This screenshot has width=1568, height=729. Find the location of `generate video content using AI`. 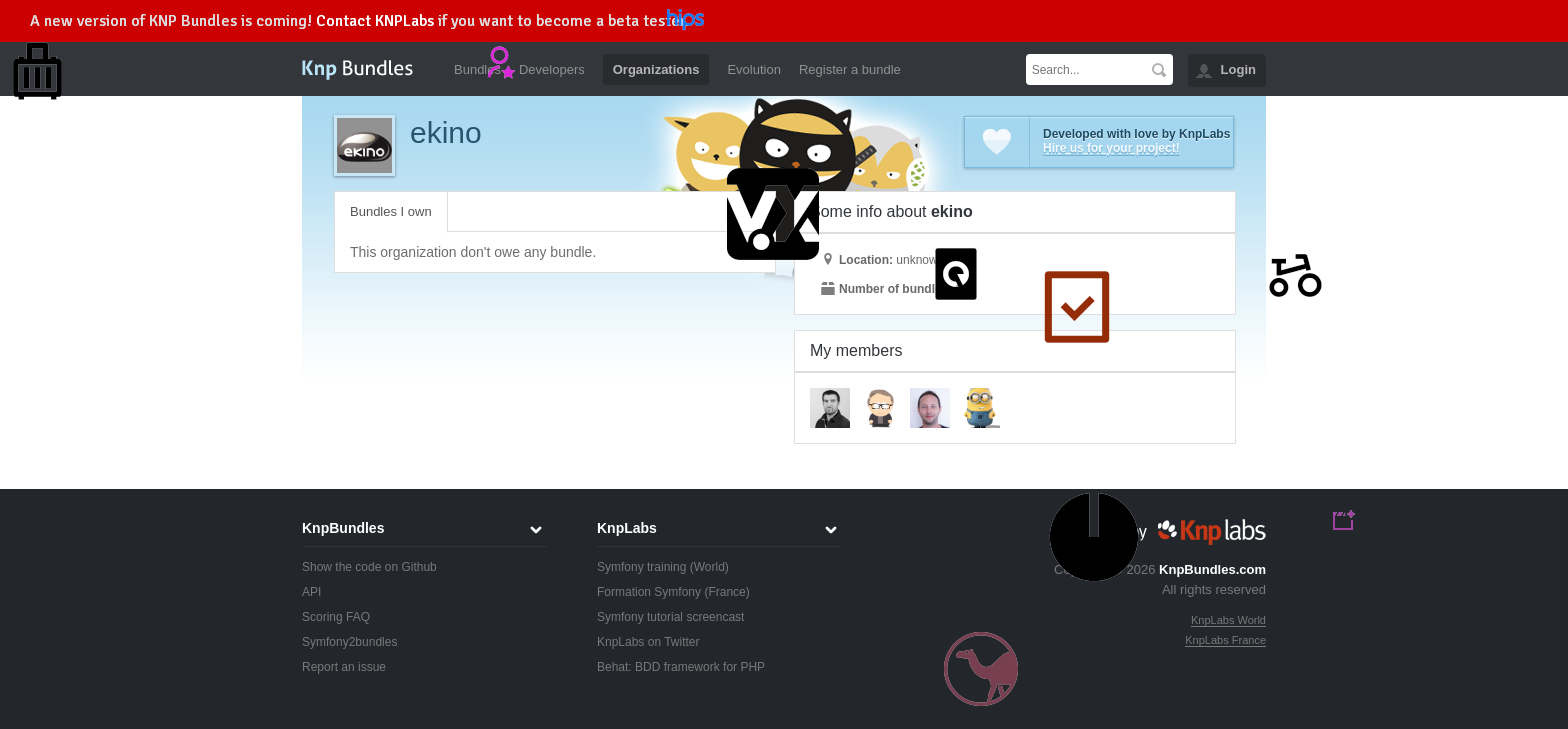

generate video content using AI is located at coordinates (1343, 521).